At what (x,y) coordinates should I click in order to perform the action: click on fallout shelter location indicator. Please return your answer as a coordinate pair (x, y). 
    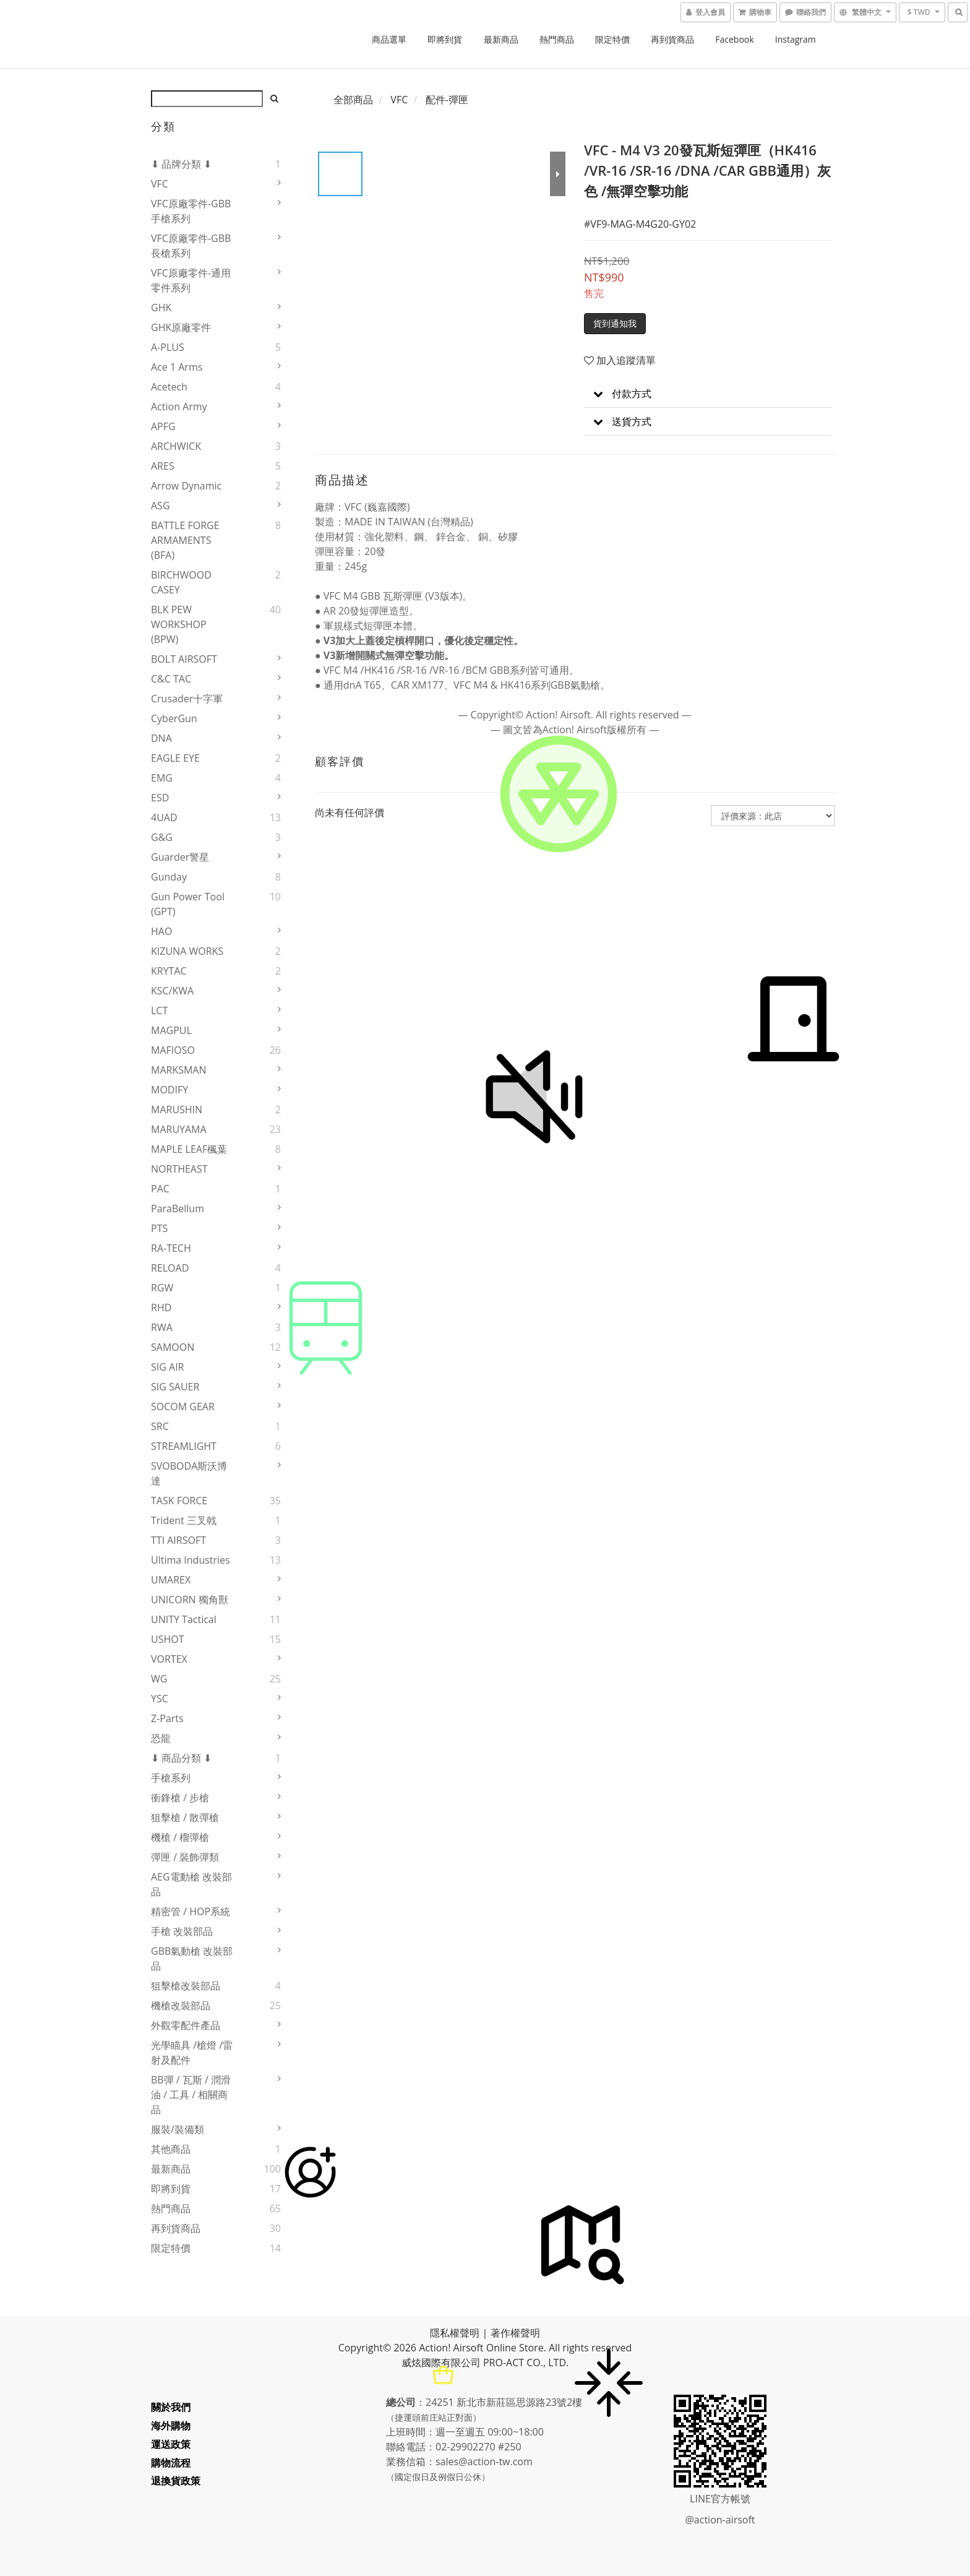
    Looking at the image, I should click on (559, 794).